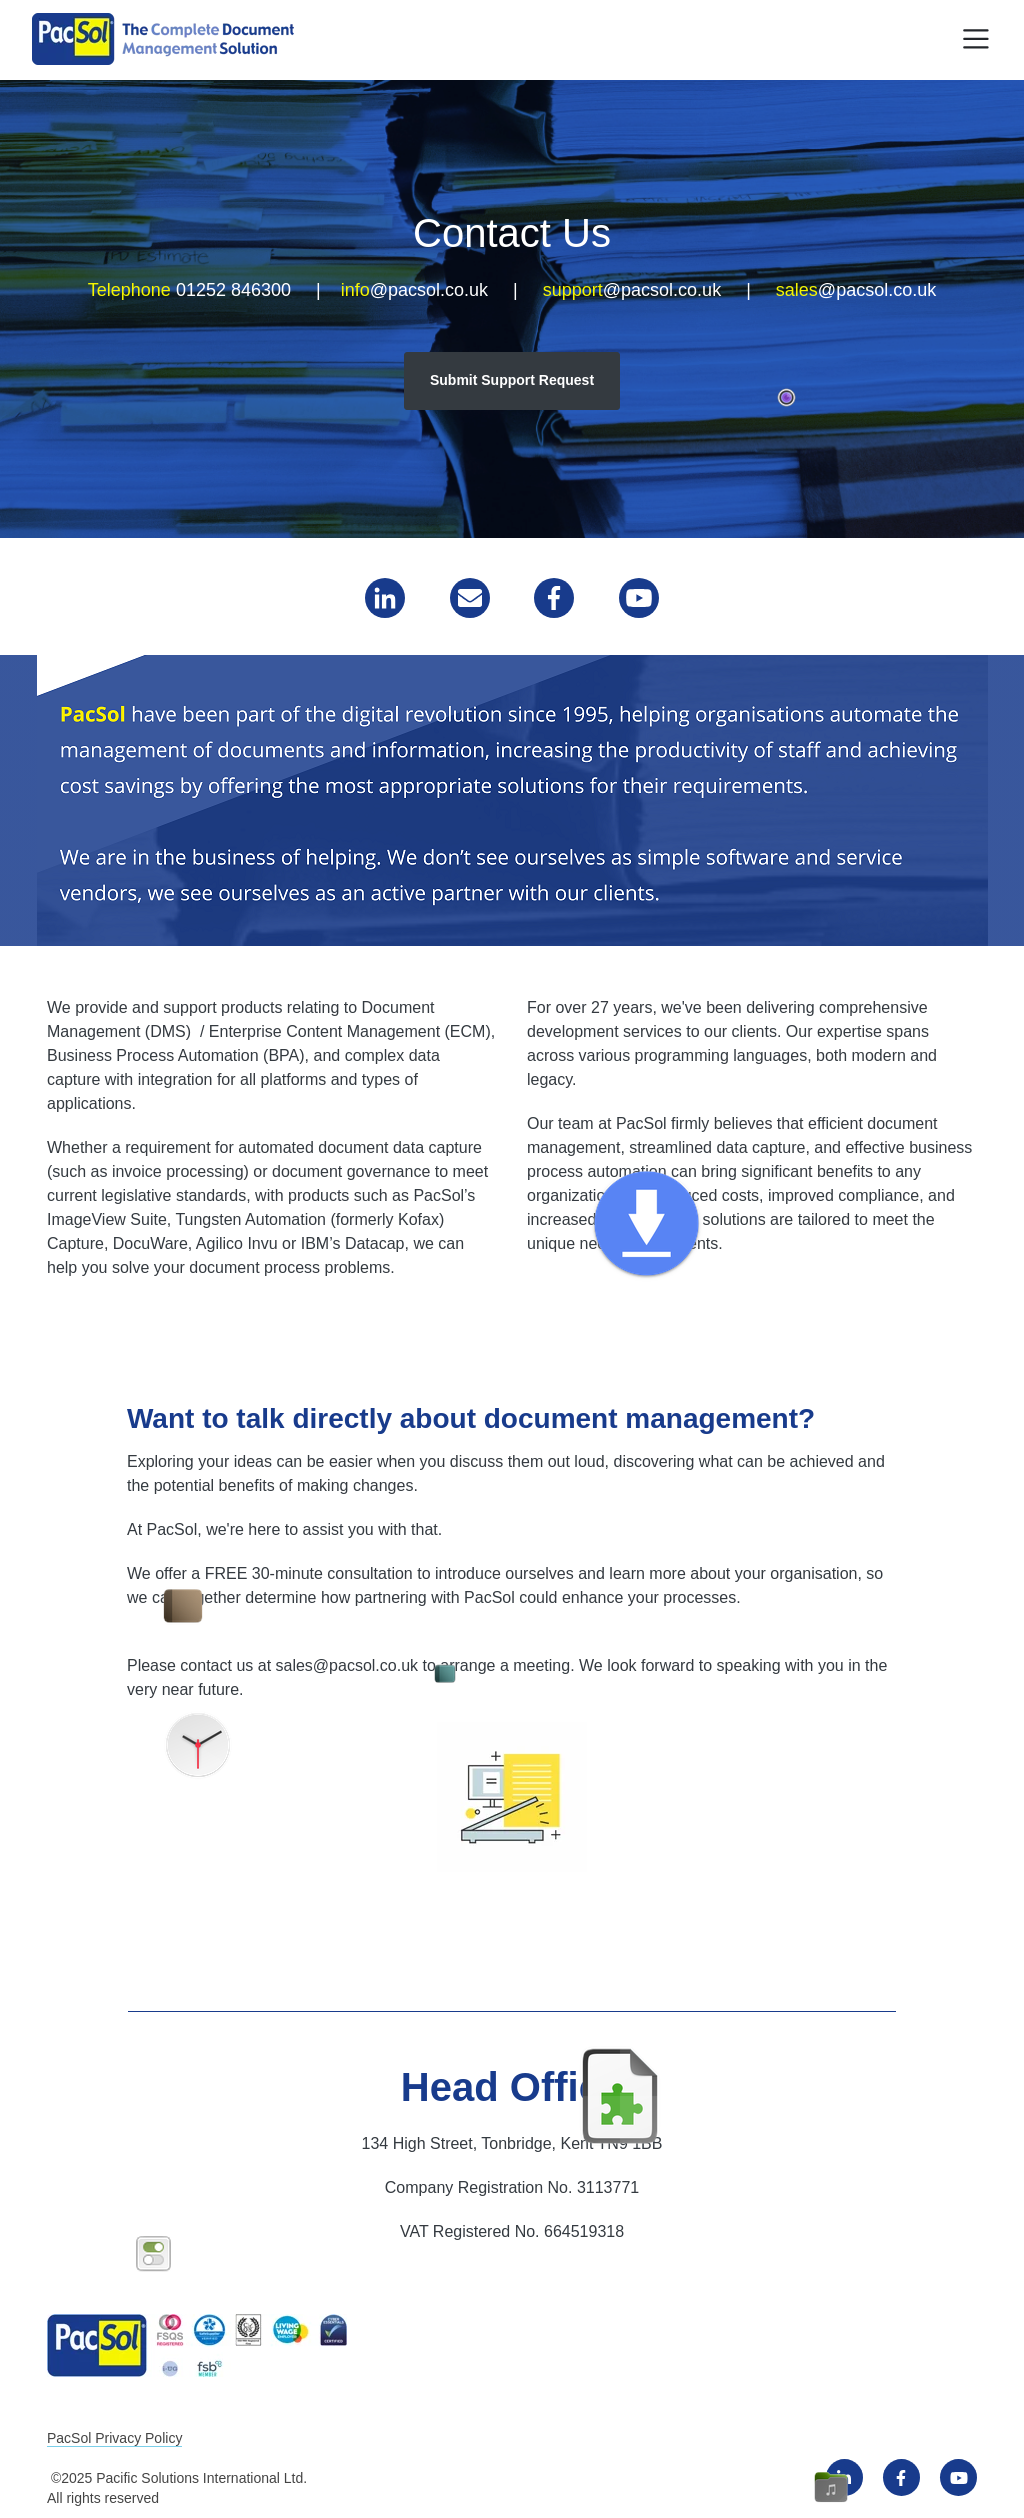 The height and width of the screenshot is (2518, 1024). I want to click on open the camera app, so click(786, 397).